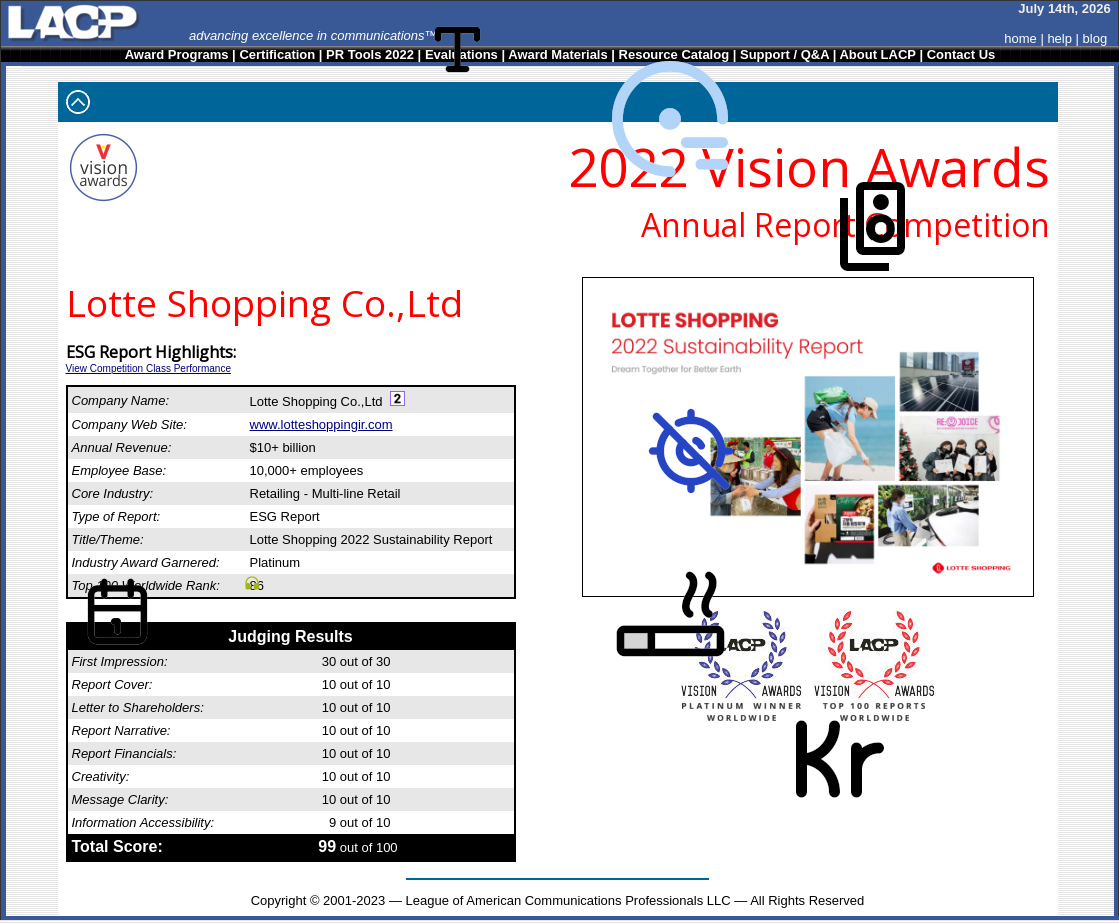  What do you see at coordinates (840, 759) in the screenshot?
I see `indicates swedish krona currency` at bounding box center [840, 759].